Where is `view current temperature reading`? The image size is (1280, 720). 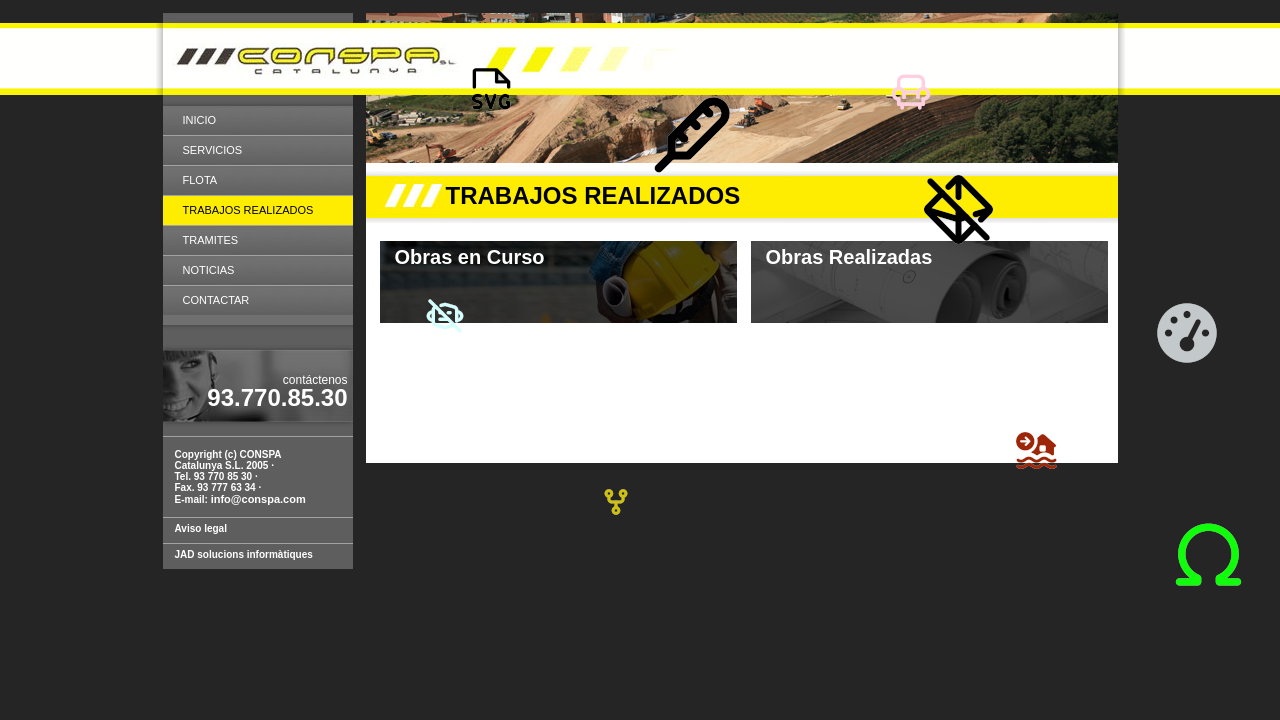
view current temperature reading is located at coordinates (692, 134).